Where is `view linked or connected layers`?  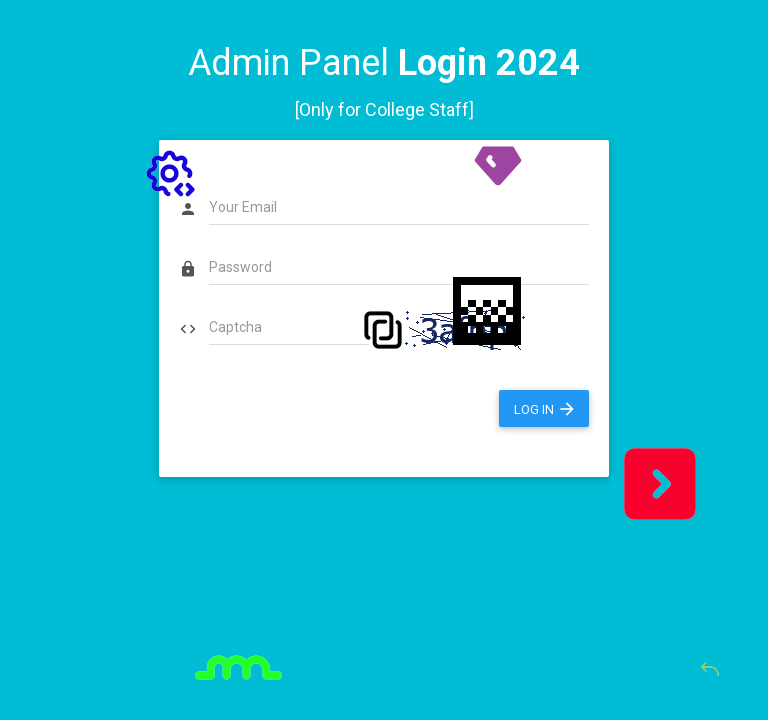 view linked or connected layers is located at coordinates (383, 330).